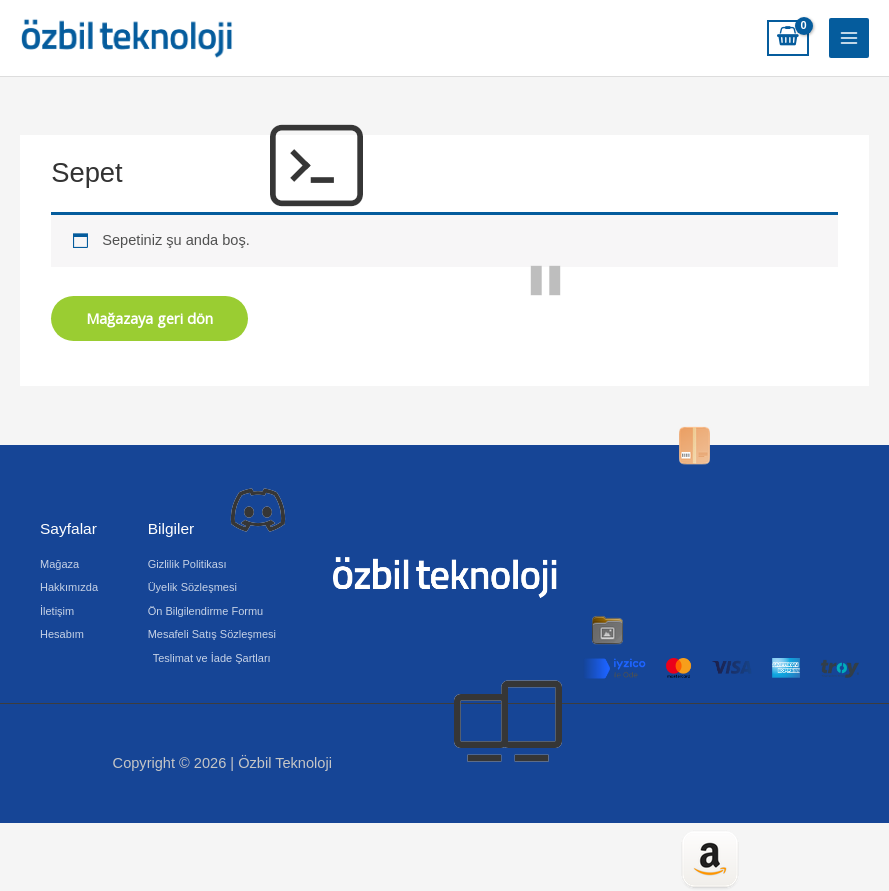  What do you see at coordinates (258, 510) in the screenshot?
I see `open Discord app` at bounding box center [258, 510].